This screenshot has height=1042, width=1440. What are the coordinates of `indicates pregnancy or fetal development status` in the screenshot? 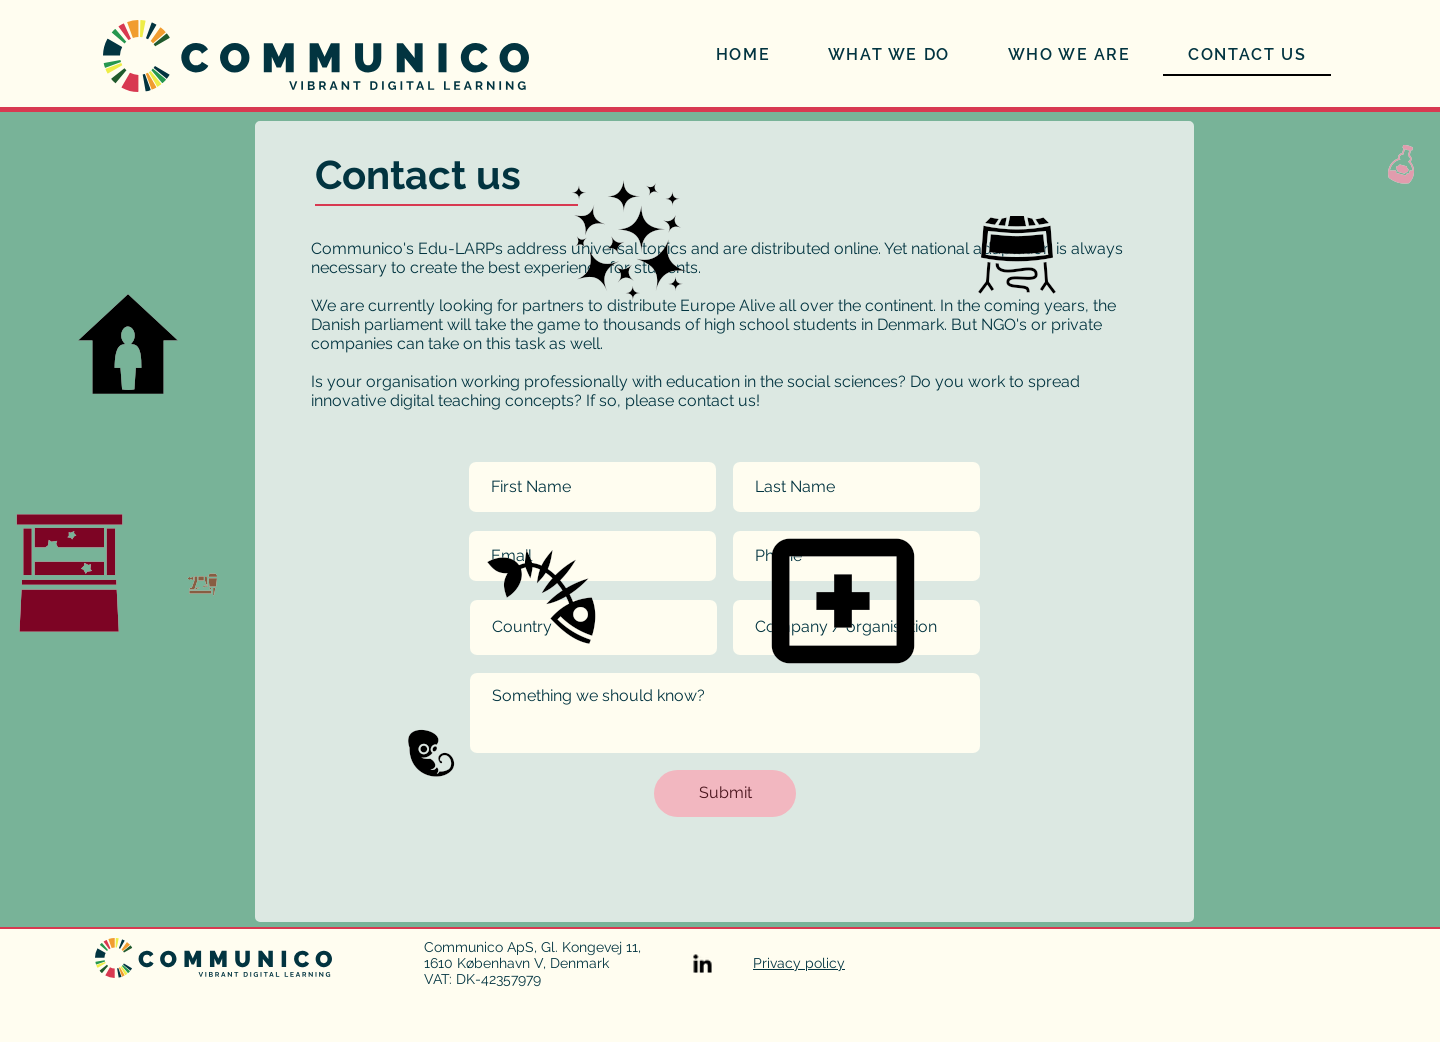 It's located at (431, 753).